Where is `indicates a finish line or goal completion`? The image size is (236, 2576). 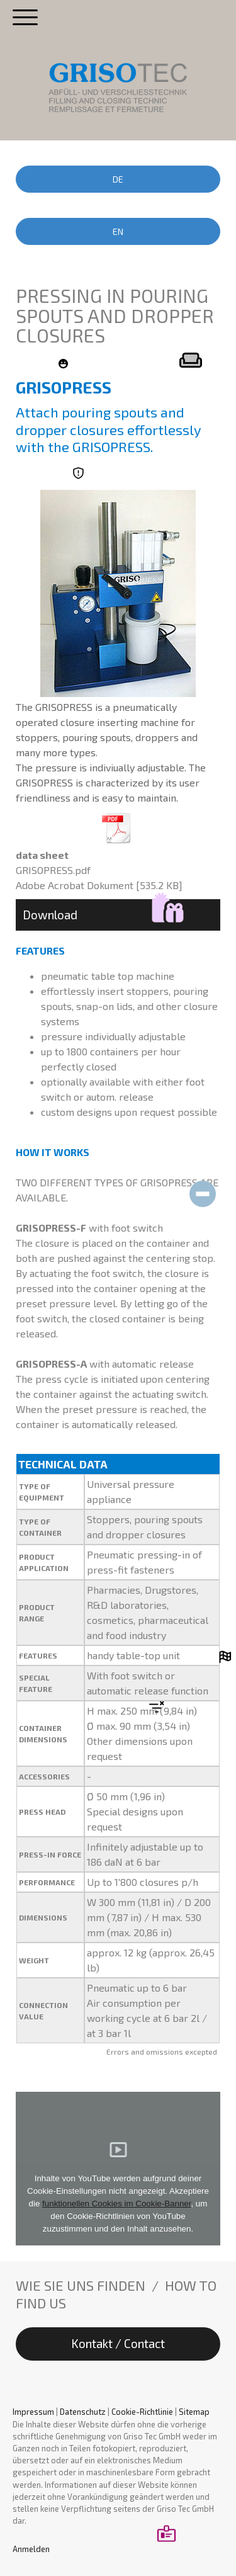 indicates a finish line or goal completion is located at coordinates (225, 1657).